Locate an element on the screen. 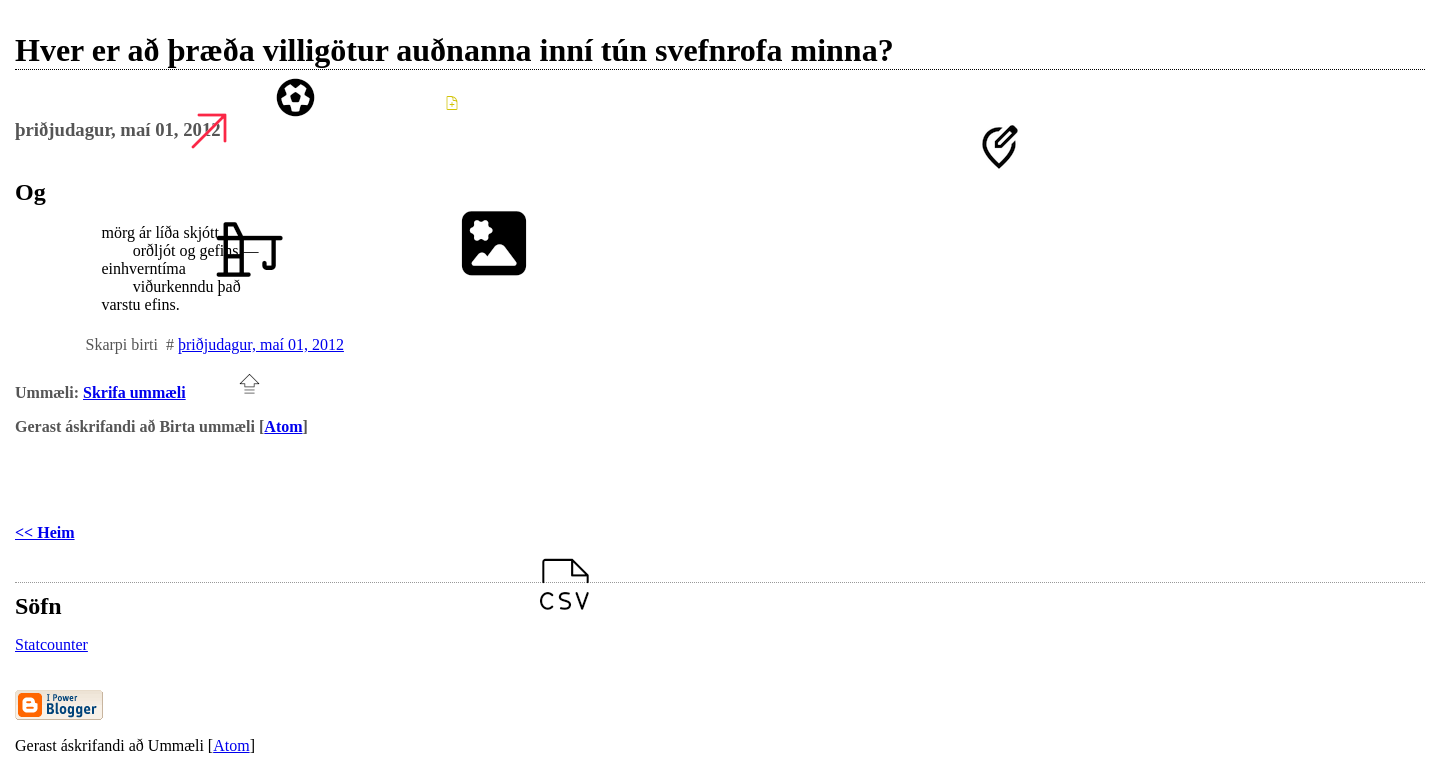 This screenshot has width=1440, height=771. upload multiple files or items is located at coordinates (249, 384).